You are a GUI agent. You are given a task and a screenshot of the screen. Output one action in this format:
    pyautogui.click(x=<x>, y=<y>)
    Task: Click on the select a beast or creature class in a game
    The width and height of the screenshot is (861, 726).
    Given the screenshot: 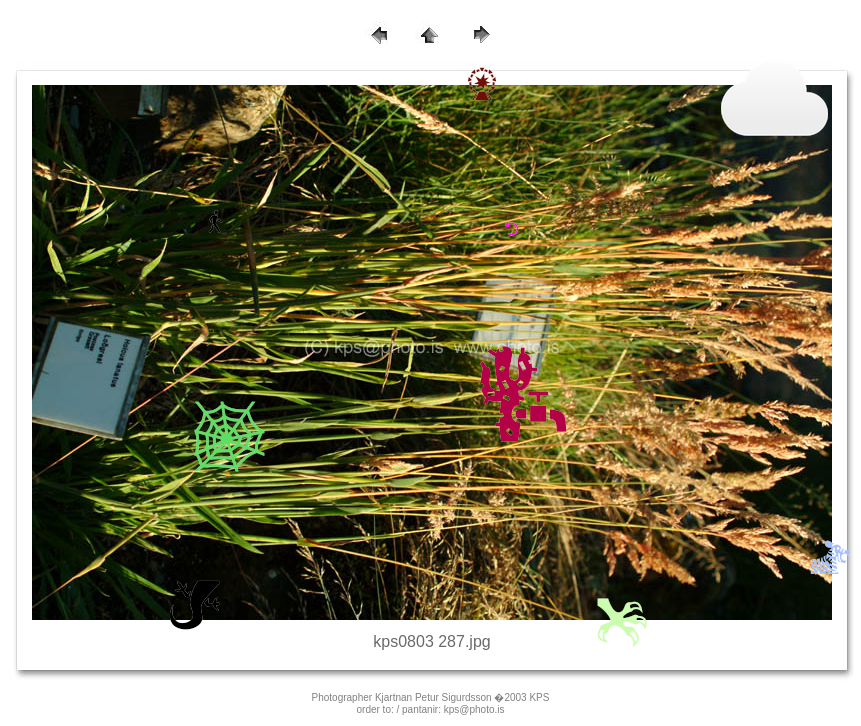 What is the action you would take?
    pyautogui.click(x=622, y=623)
    